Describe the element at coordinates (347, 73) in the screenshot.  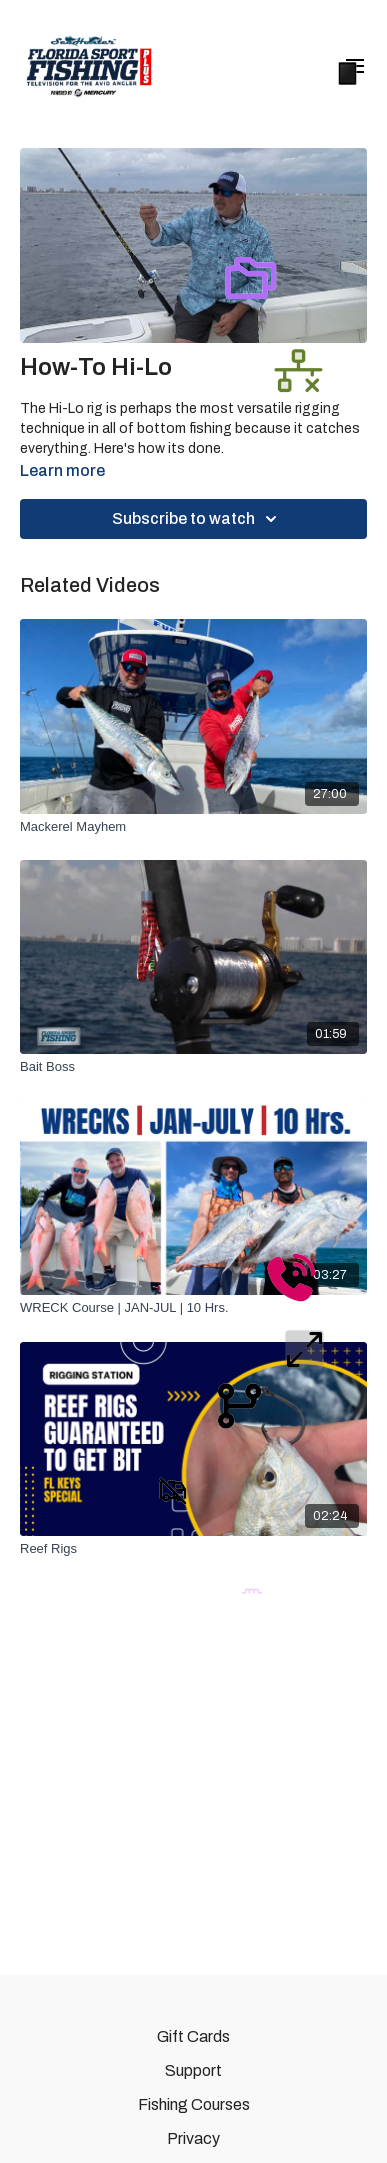
I see `iPad device icon` at that location.